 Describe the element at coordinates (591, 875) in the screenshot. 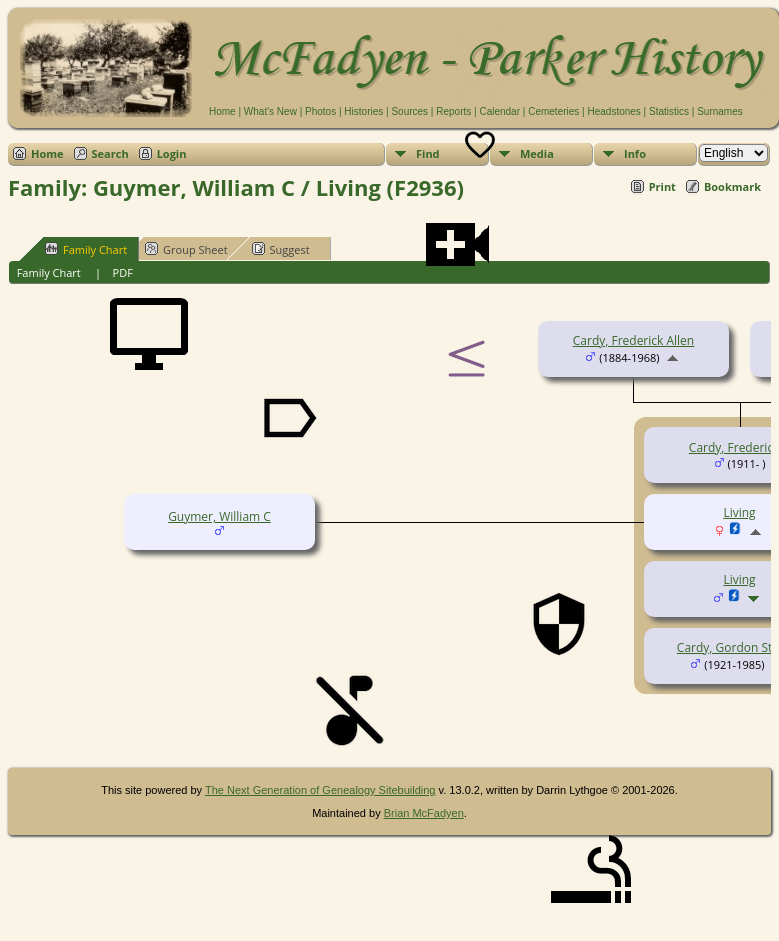

I see `indicates a designated smoking area` at that location.